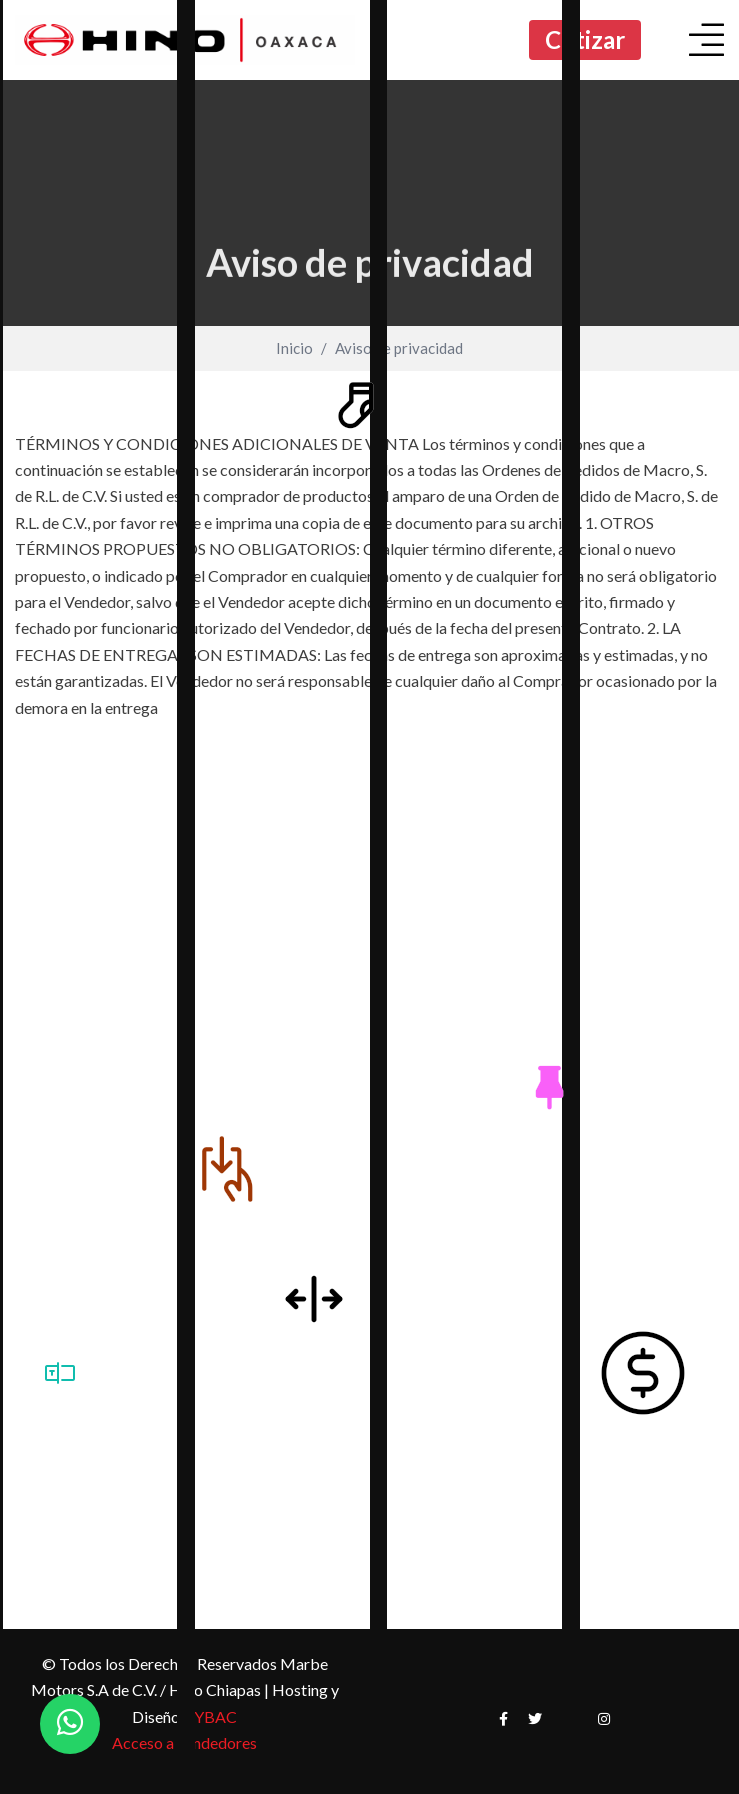 The image size is (739, 1794). What do you see at coordinates (643, 1373) in the screenshot?
I see `view account balance or financial summary` at bounding box center [643, 1373].